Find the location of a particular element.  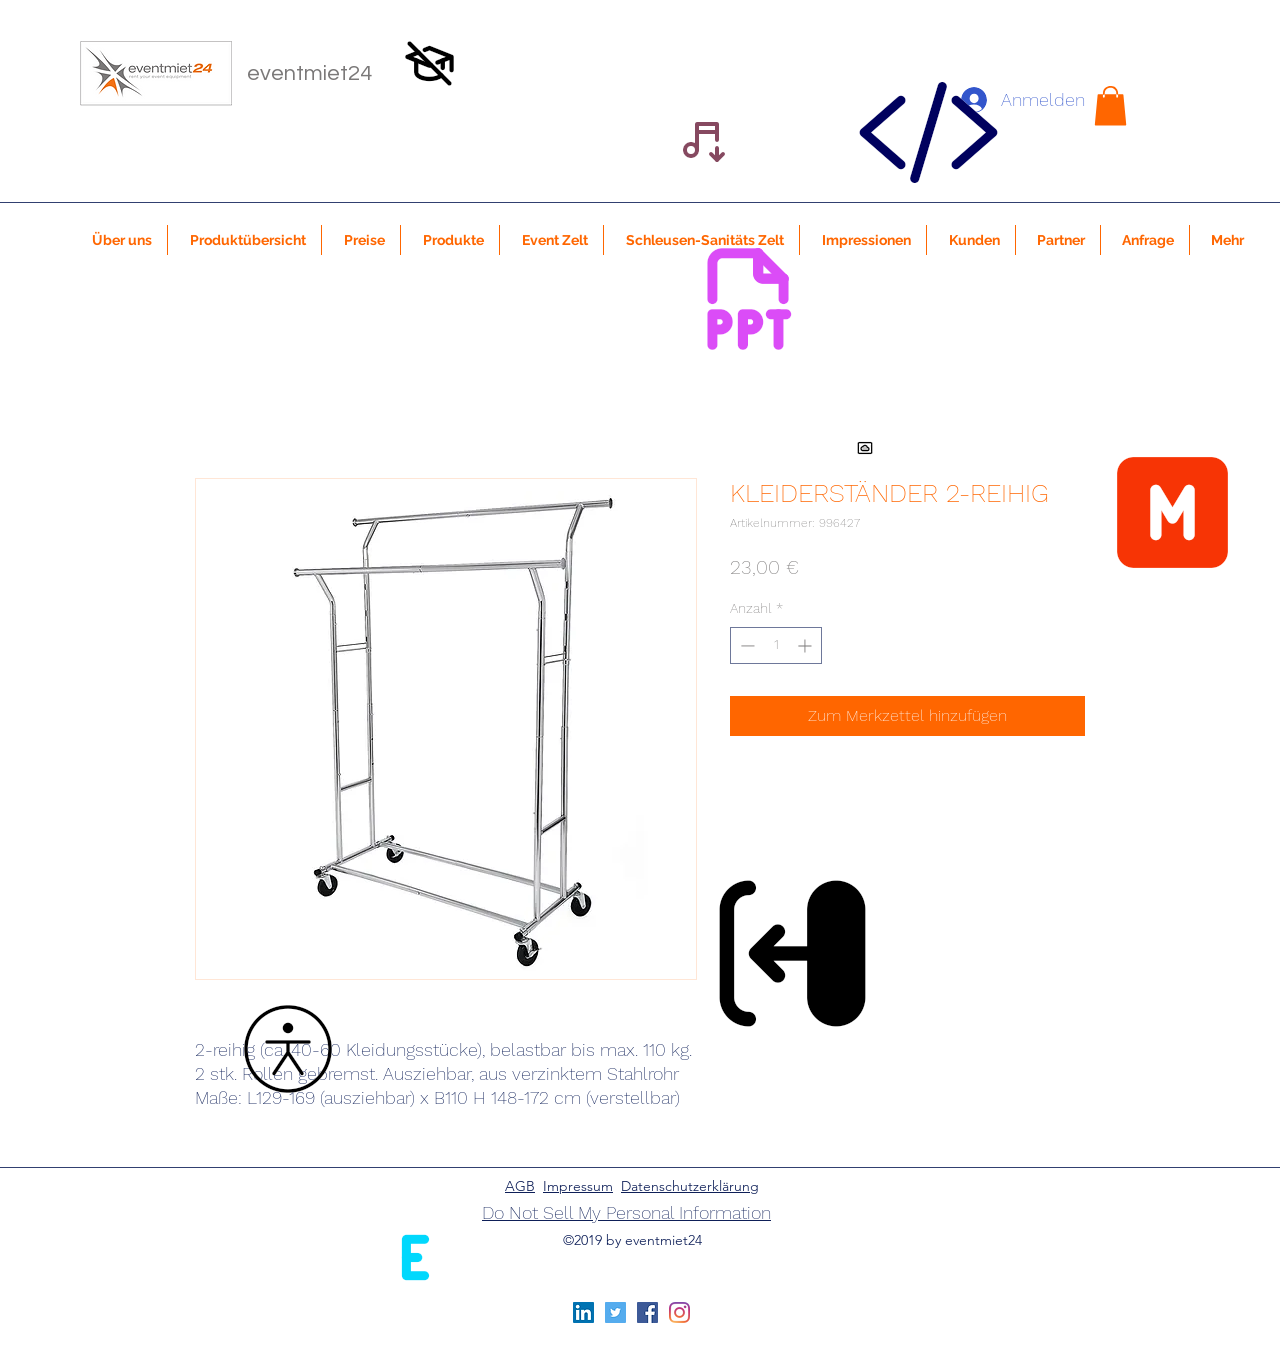

view user profile is located at coordinates (288, 1049).